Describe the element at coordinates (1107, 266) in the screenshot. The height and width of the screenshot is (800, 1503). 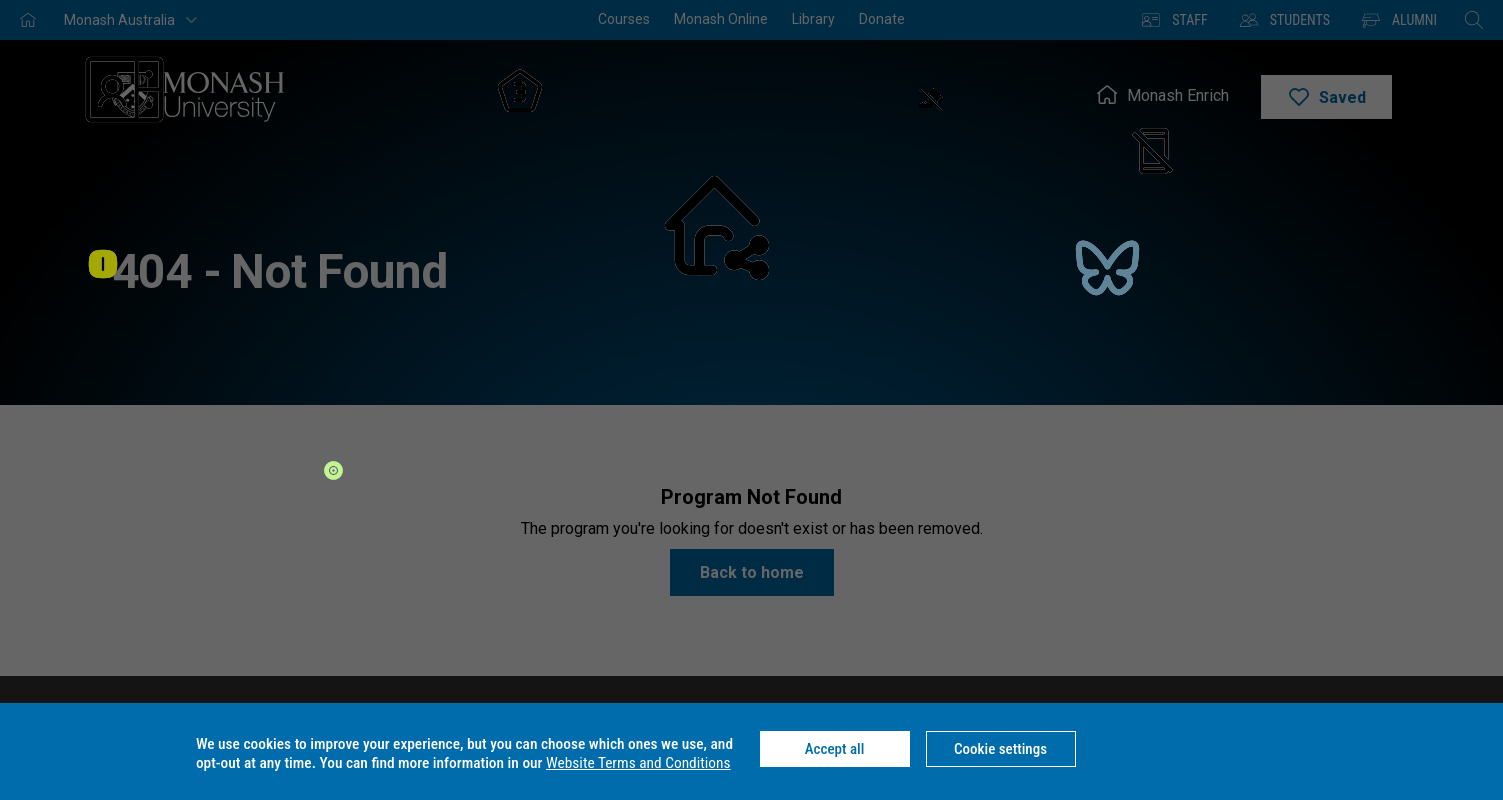
I see `open the Bluesky app` at that location.